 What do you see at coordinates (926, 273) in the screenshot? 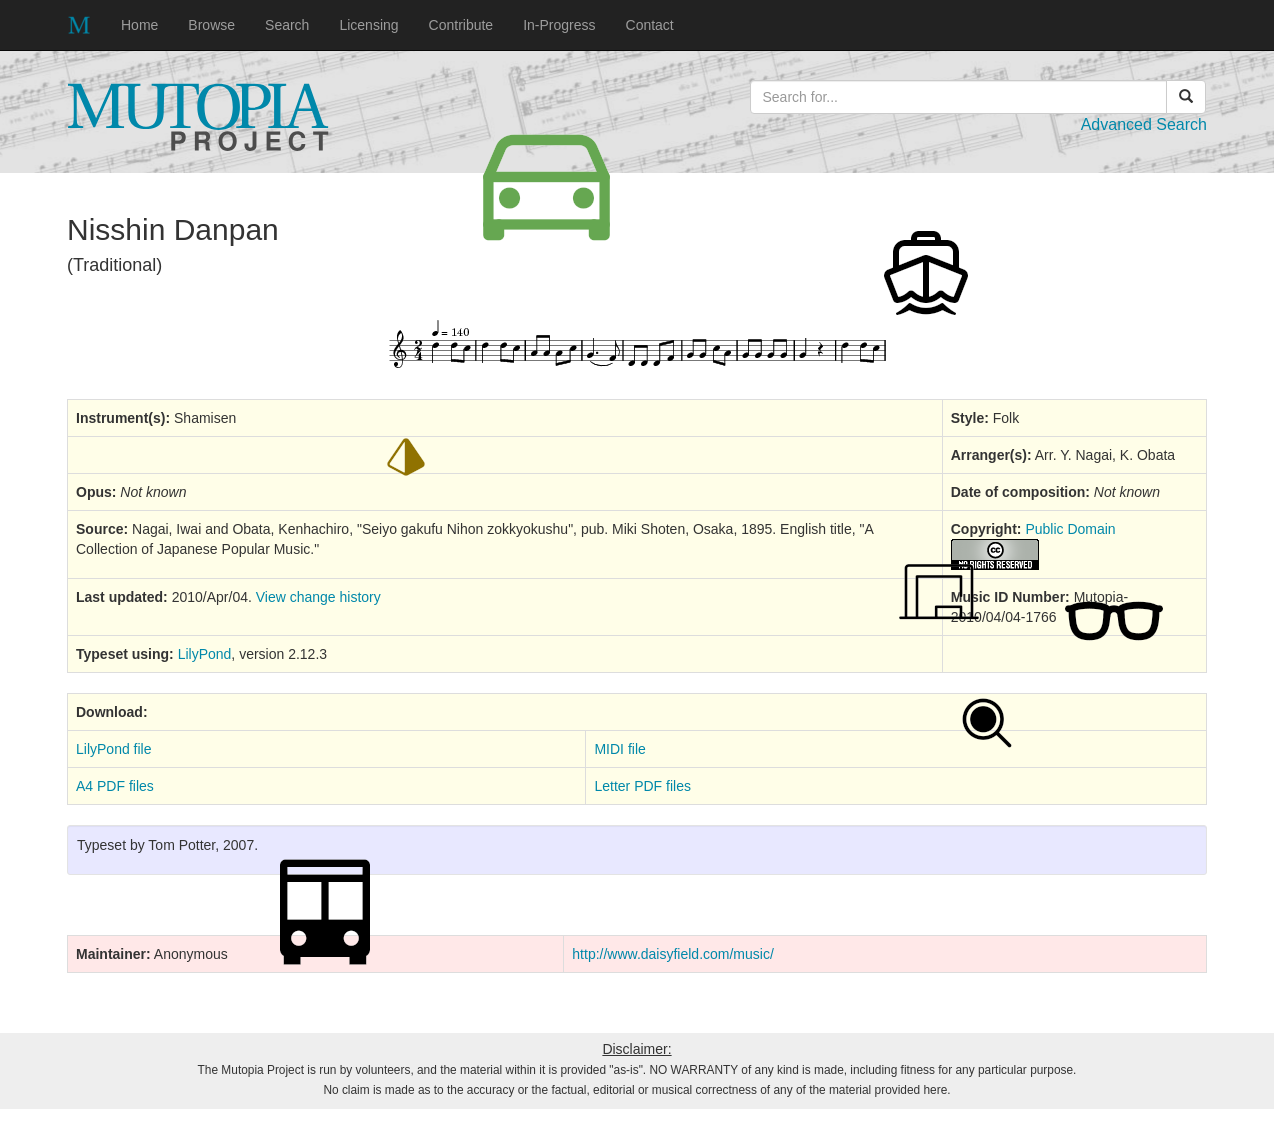
I see `access boat or ferry services` at bounding box center [926, 273].